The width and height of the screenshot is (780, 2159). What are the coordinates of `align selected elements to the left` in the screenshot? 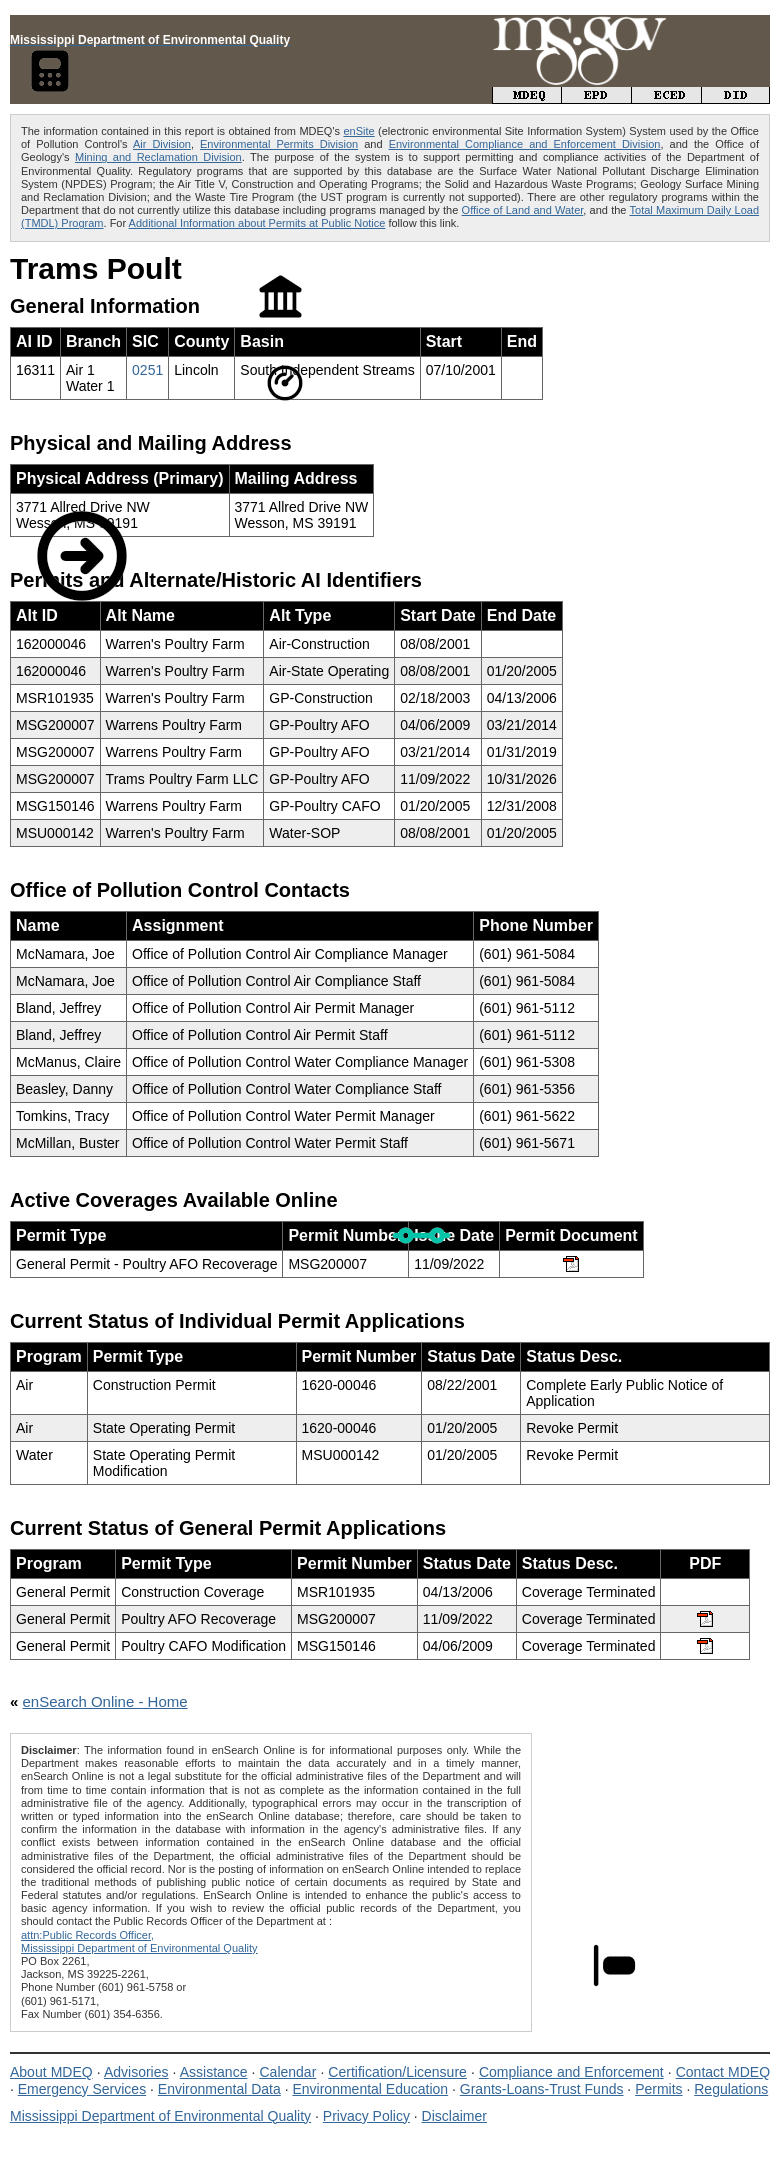 It's located at (614, 1965).